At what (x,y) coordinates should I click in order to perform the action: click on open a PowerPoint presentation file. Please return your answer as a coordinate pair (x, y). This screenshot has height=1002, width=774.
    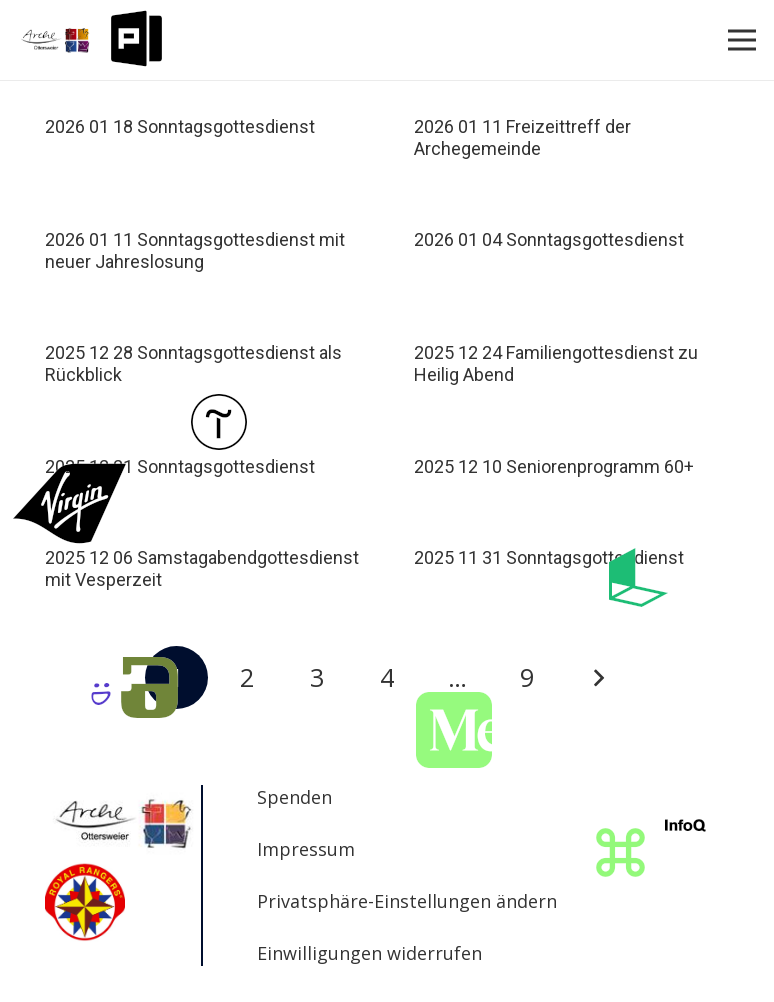
    Looking at the image, I should click on (136, 38).